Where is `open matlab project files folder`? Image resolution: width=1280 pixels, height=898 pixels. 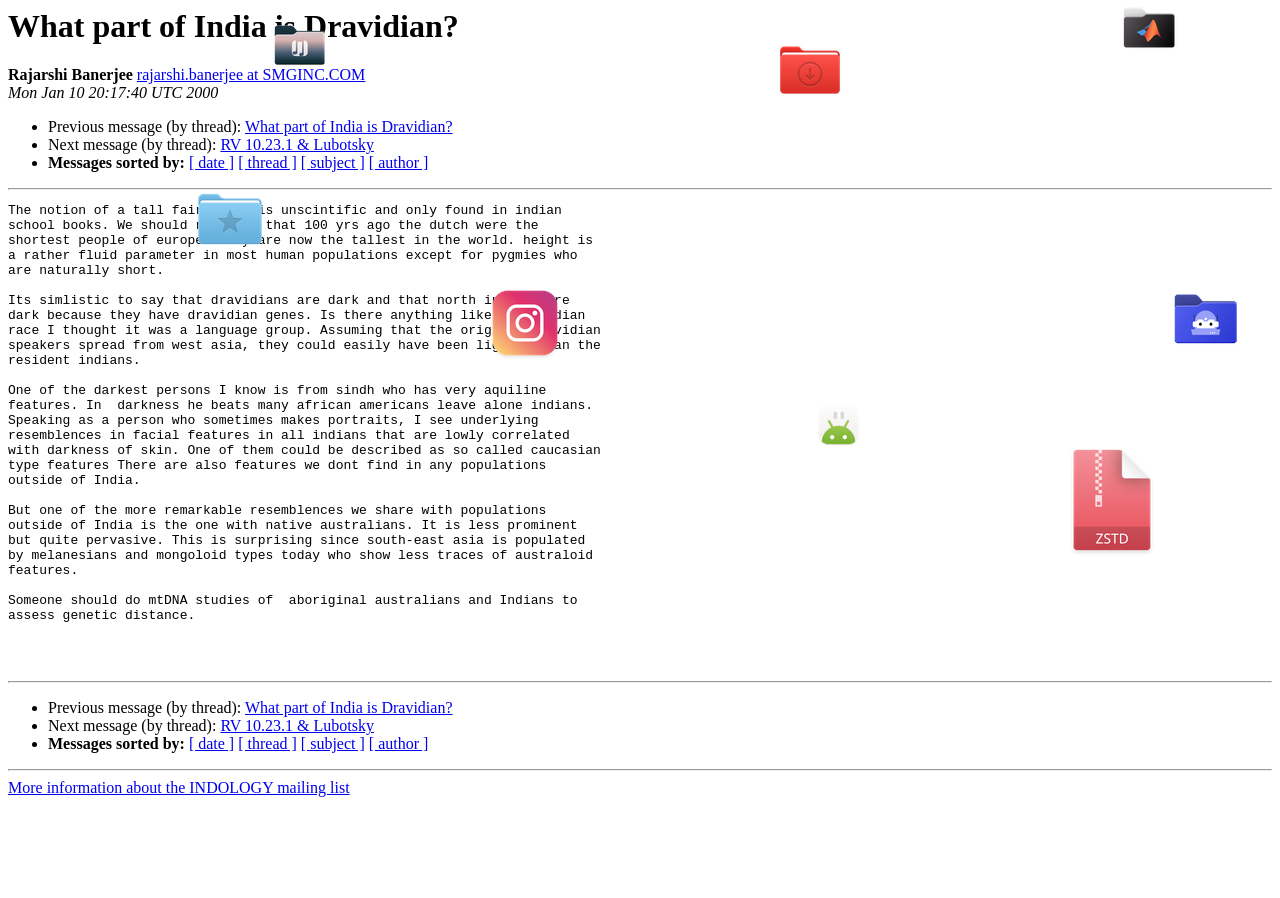
open matlab project files folder is located at coordinates (1149, 29).